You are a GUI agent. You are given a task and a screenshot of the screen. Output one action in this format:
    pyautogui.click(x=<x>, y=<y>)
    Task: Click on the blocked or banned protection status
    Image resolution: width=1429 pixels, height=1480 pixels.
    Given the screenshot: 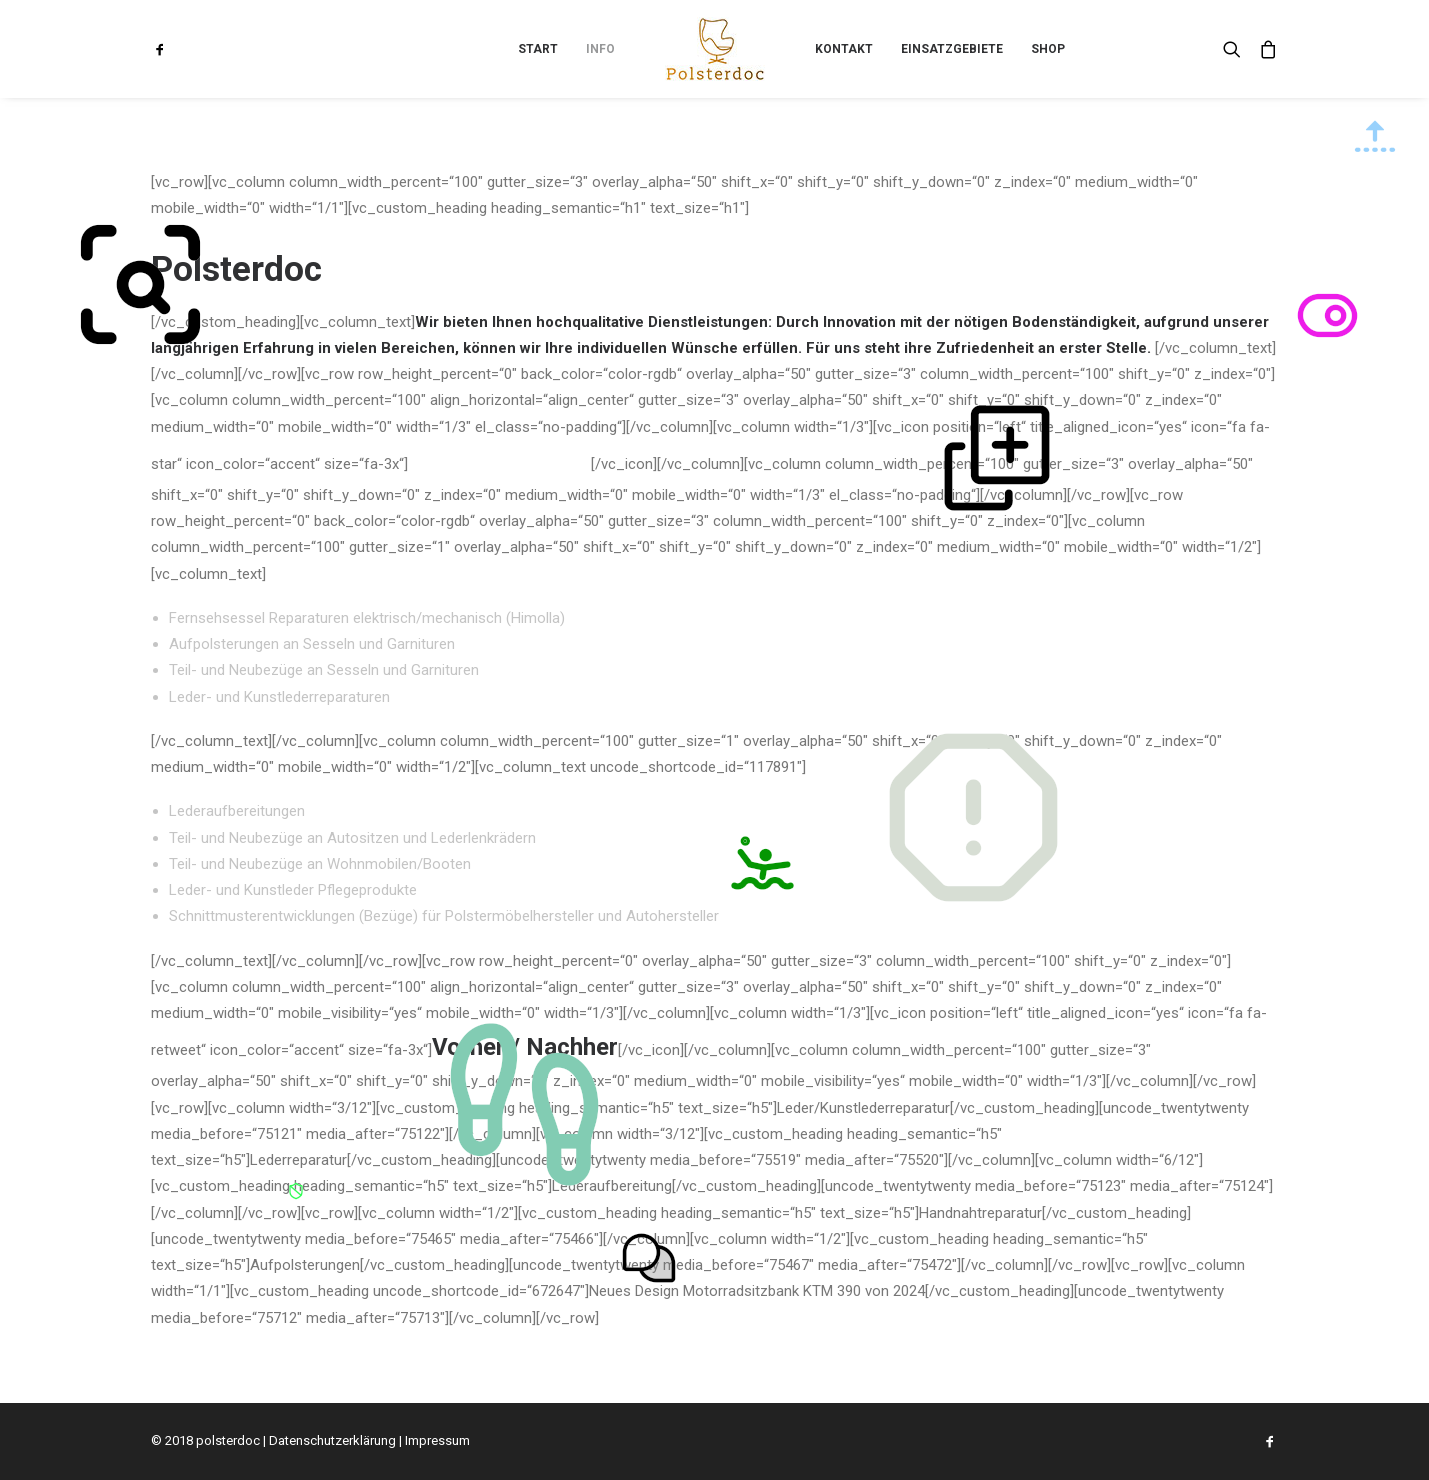 What is the action you would take?
    pyautogui.click(x=296, y=1191)
    